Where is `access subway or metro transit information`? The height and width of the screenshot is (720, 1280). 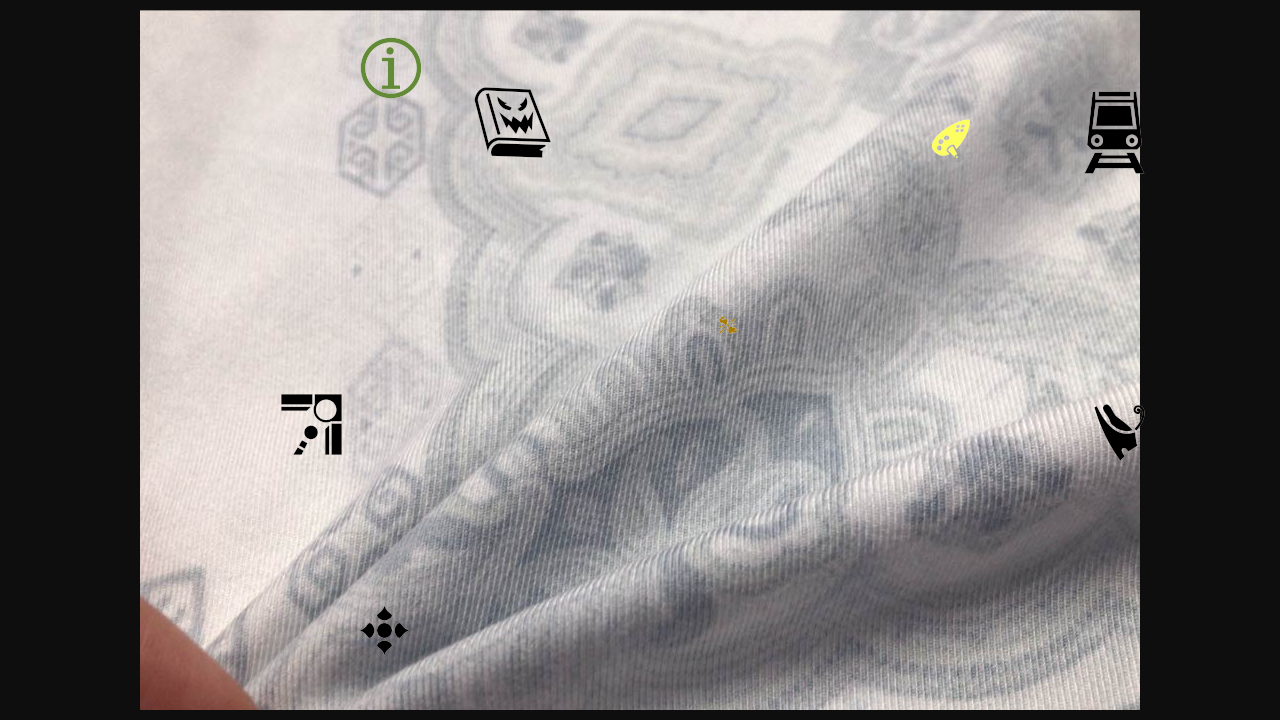
access subway or metro transit information is located at coordinates (1114, 131).